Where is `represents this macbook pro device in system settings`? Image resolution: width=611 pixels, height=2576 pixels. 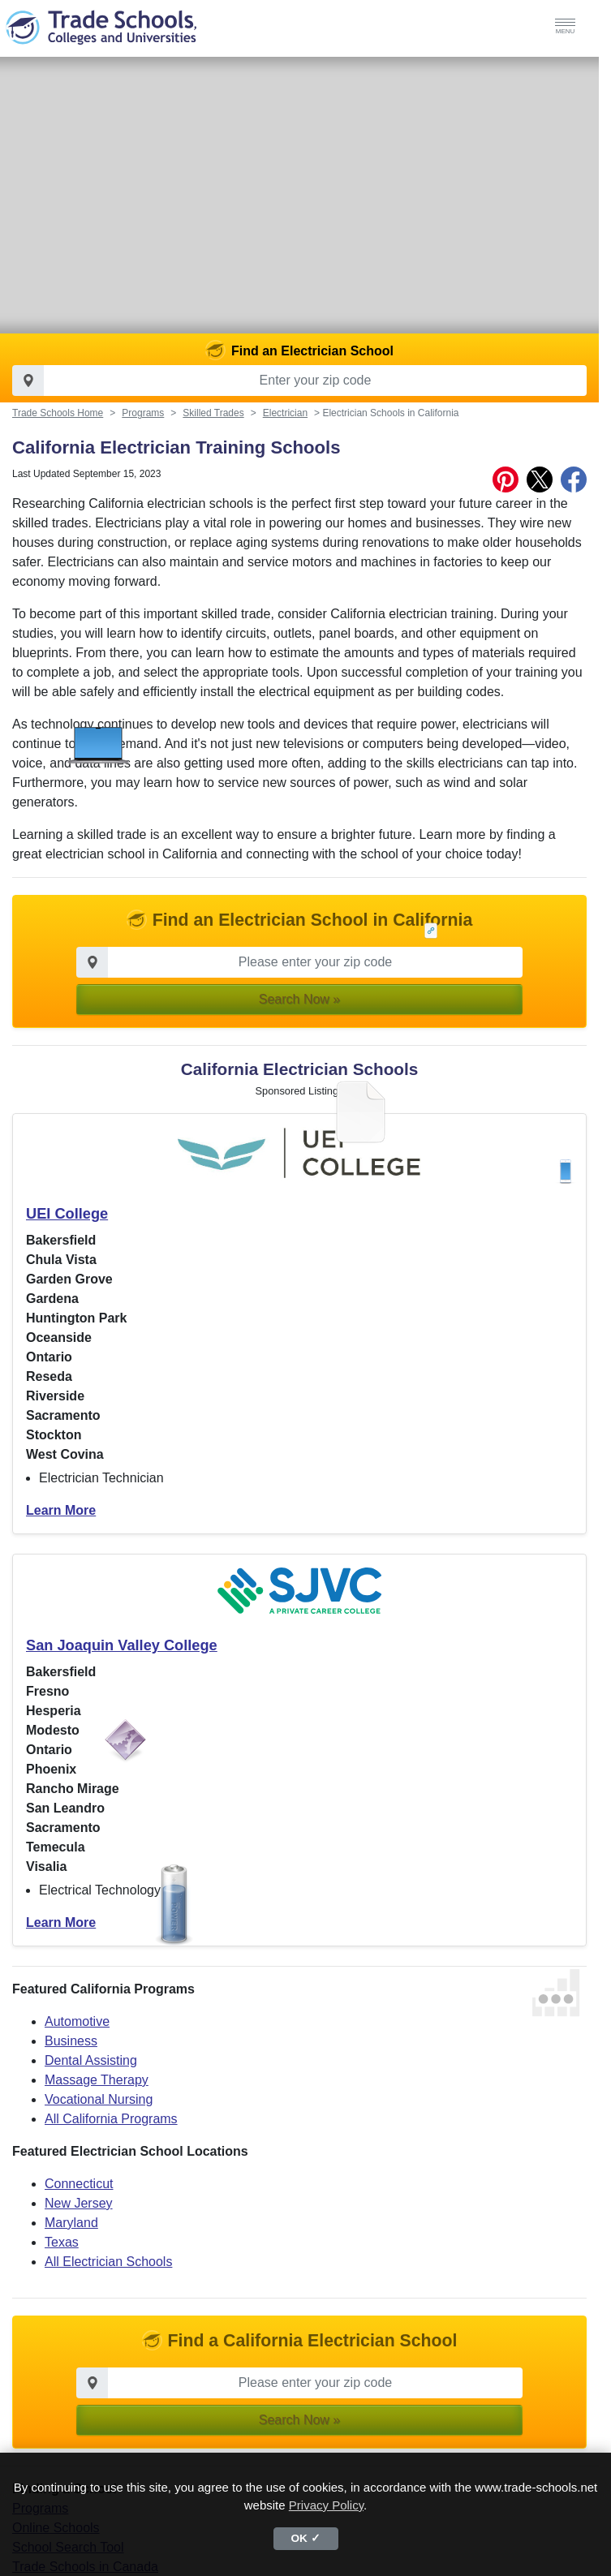 represents this macbook pro device in system settings is located at coordinates (98, 743).